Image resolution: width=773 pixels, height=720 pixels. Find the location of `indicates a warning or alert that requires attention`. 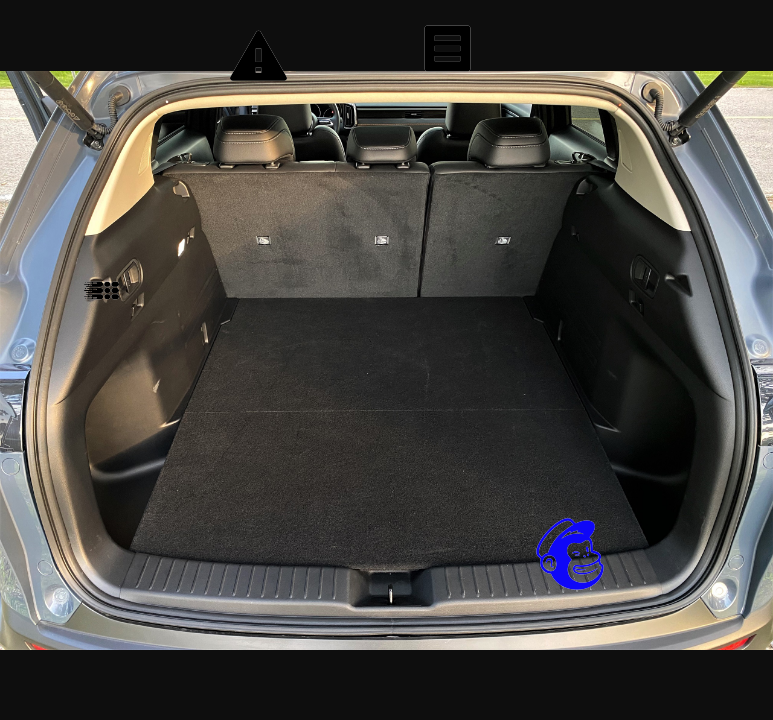

indicates a warning or alert that requires attention is located at coordinates (258, 56).